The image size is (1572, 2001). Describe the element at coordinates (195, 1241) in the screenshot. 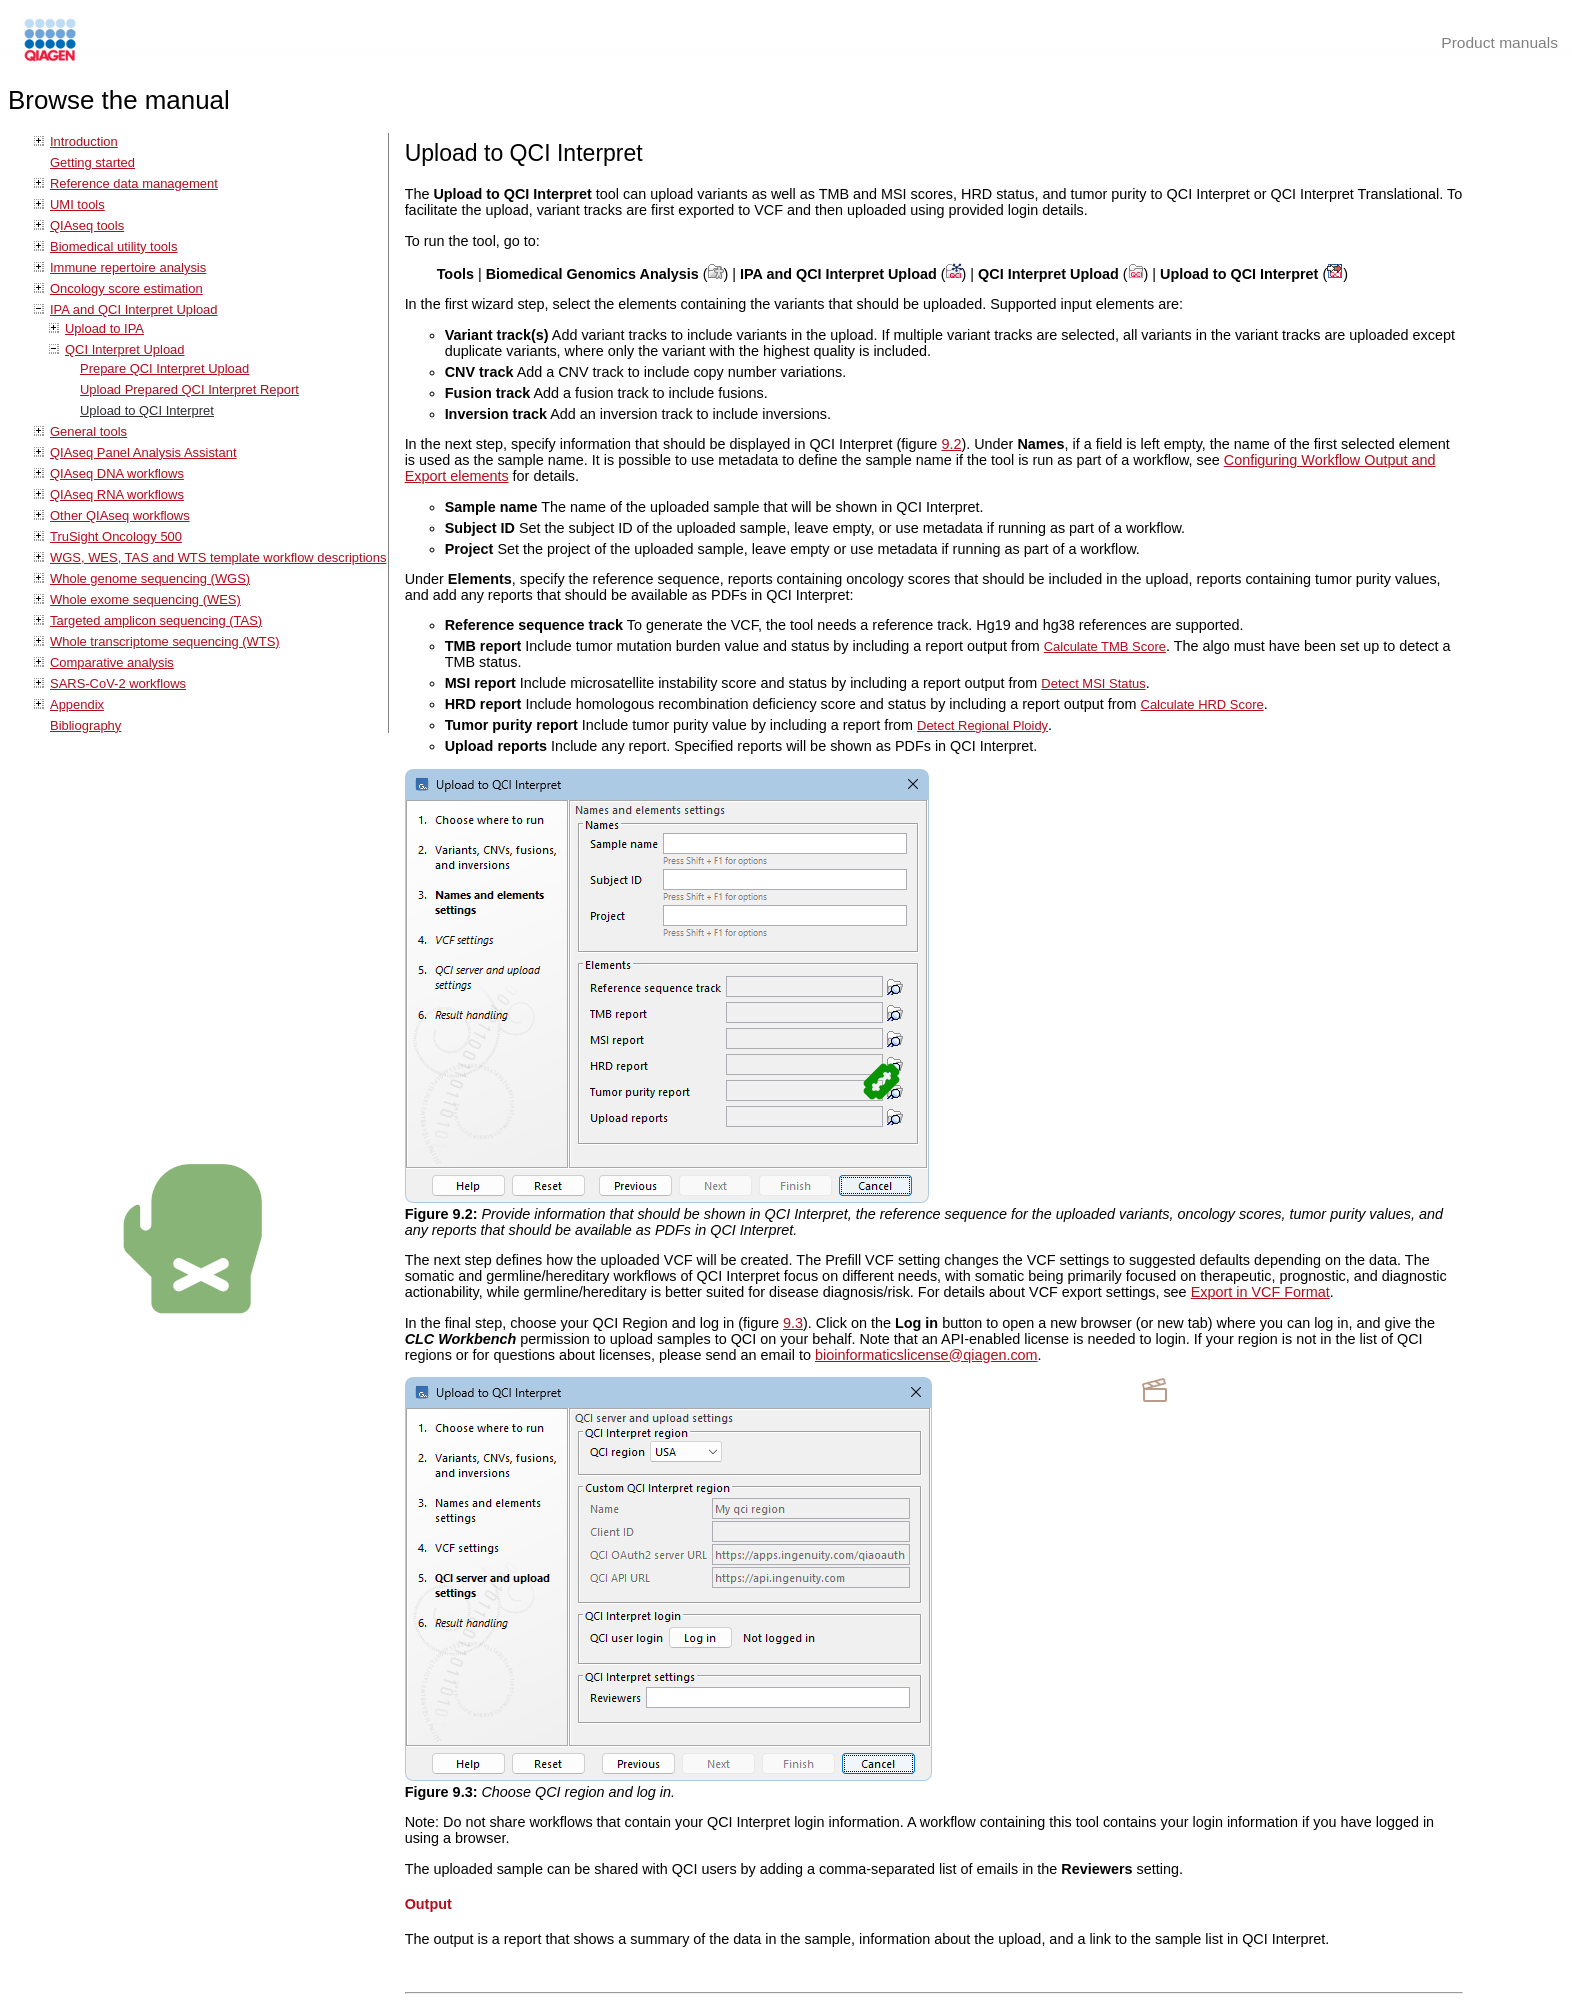

I see `access boxing or combat sports content` at that location.